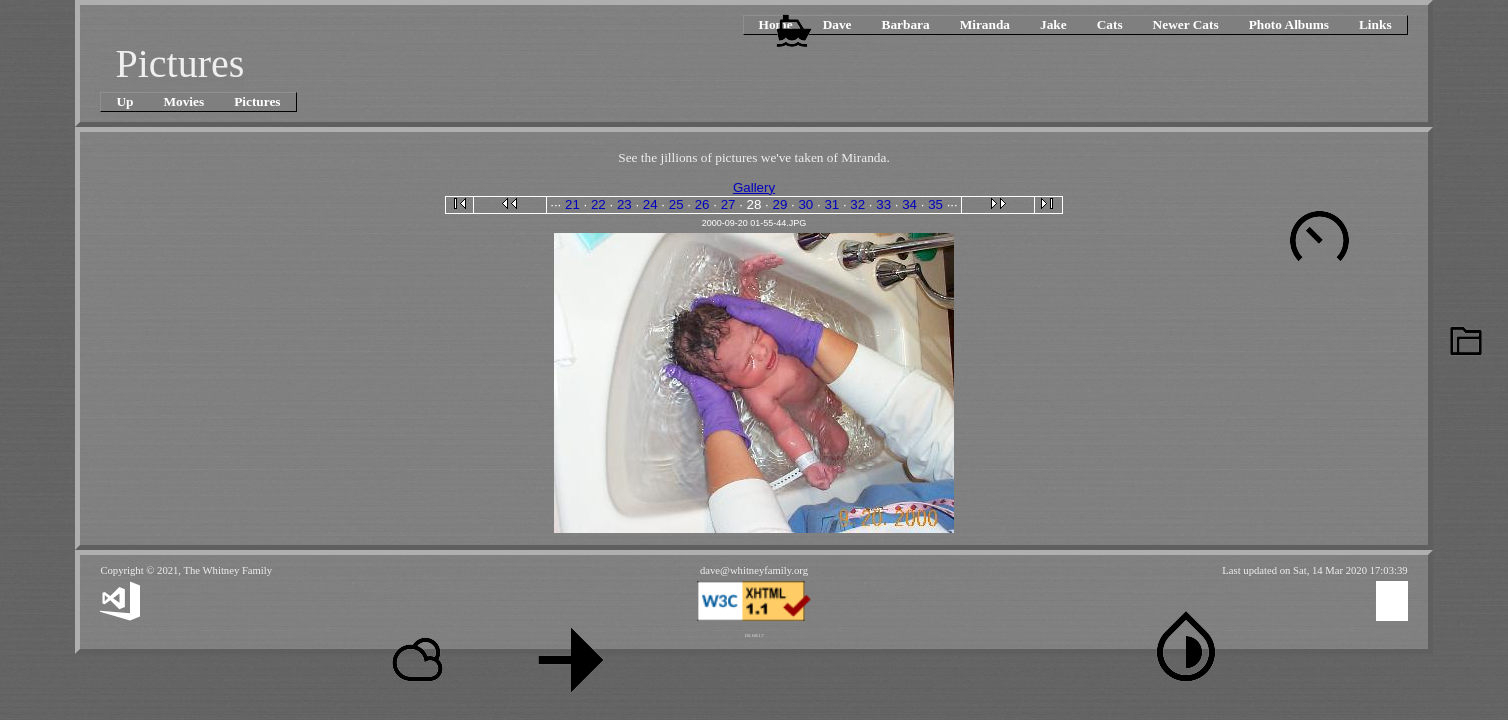  Describe the element at coordinates (571, 660) in the screenshot. I see `navigate to the next item or page` at that location.